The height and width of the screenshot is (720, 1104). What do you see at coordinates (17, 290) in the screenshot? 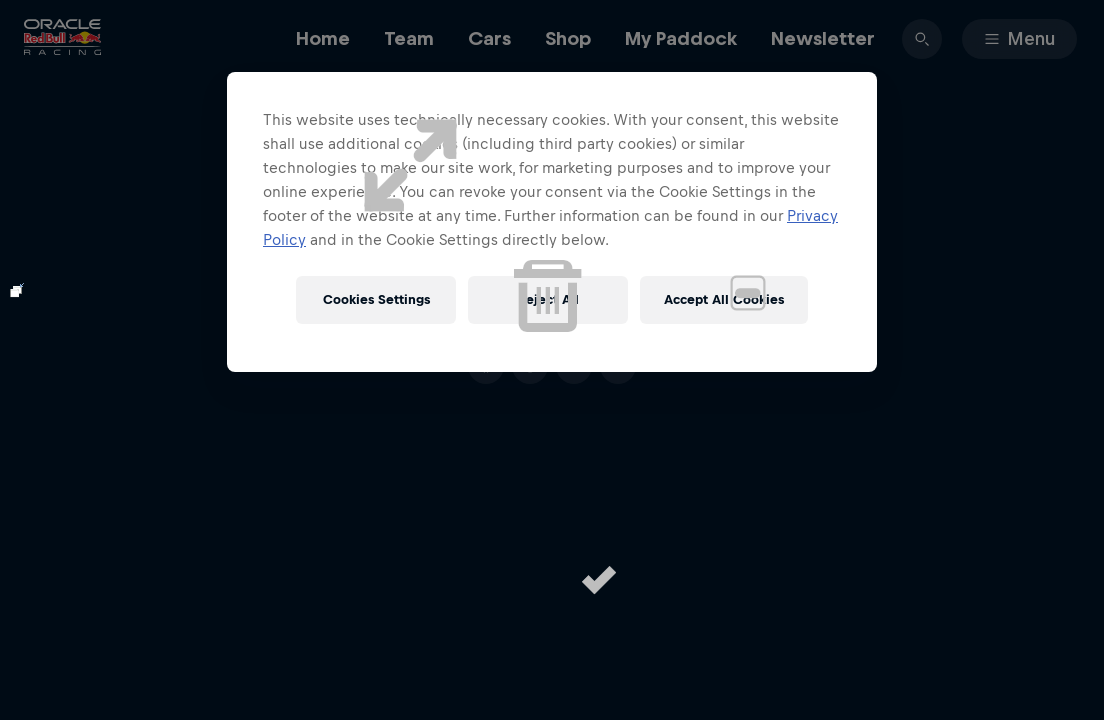
I see `restore window to previous size` at bounding box center [17, 290].